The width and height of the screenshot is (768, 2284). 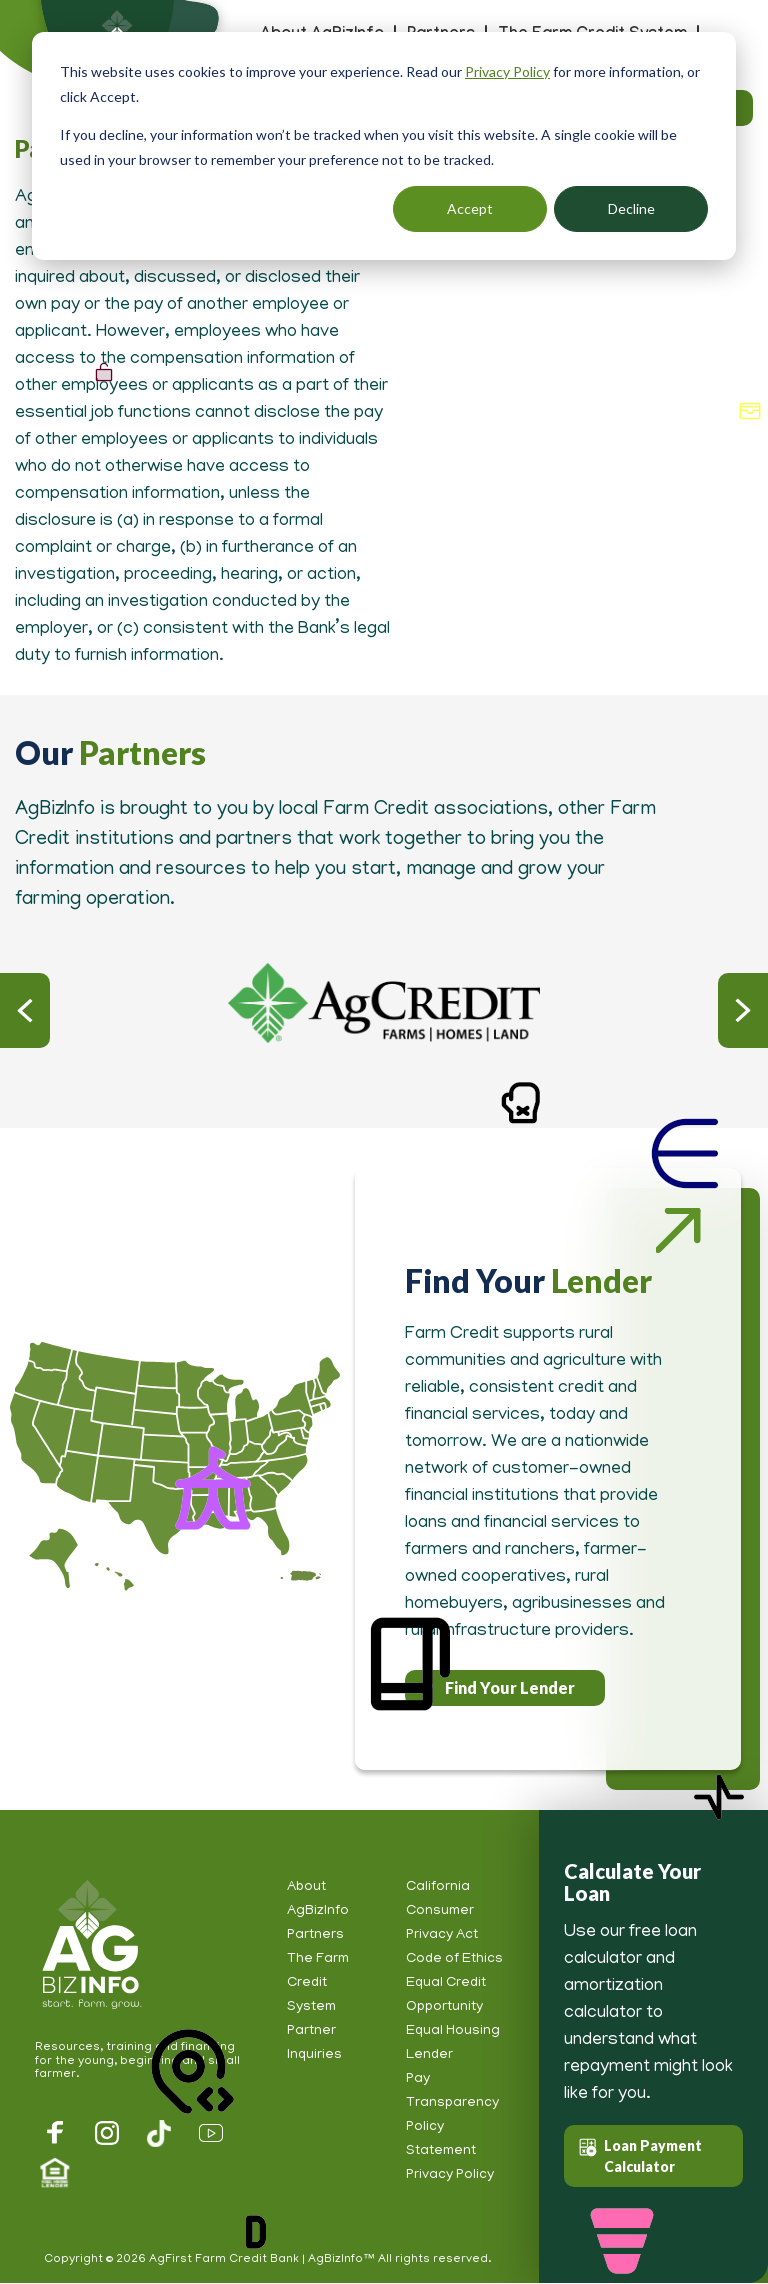 What do you see at coordinates (521, 1103) in the screenshot?
I see `access boxing or combat sports content` at bounding box center [521, 1103].